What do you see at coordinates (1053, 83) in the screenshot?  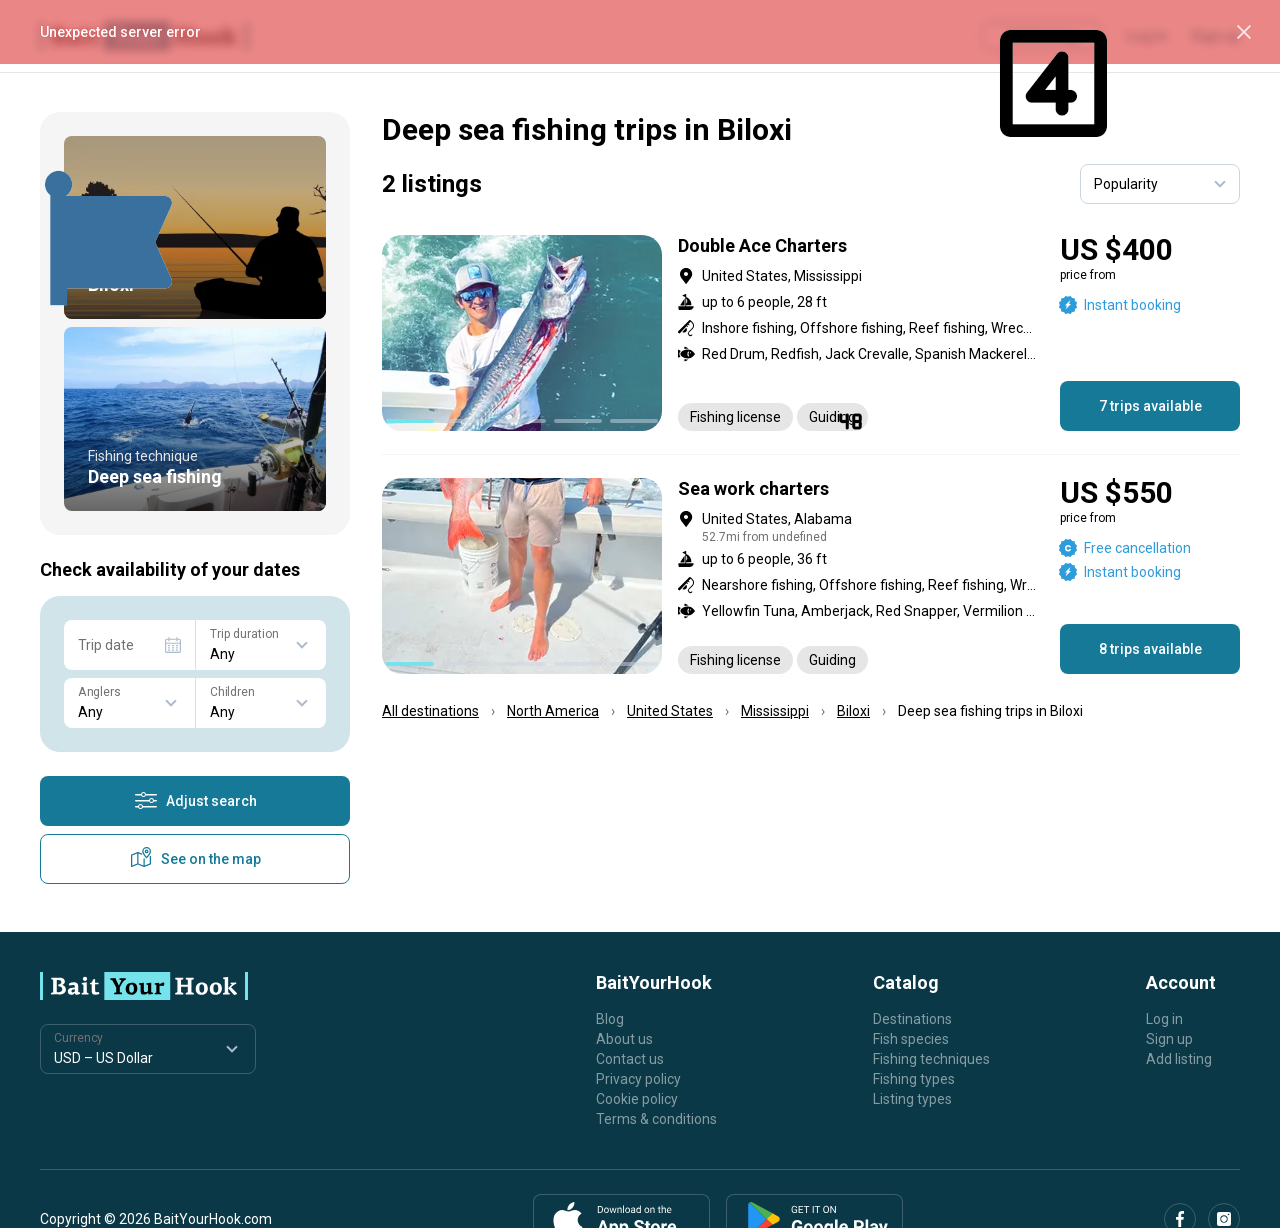 I see `select or navigate to item number four` at bounding box center [1053, 83].